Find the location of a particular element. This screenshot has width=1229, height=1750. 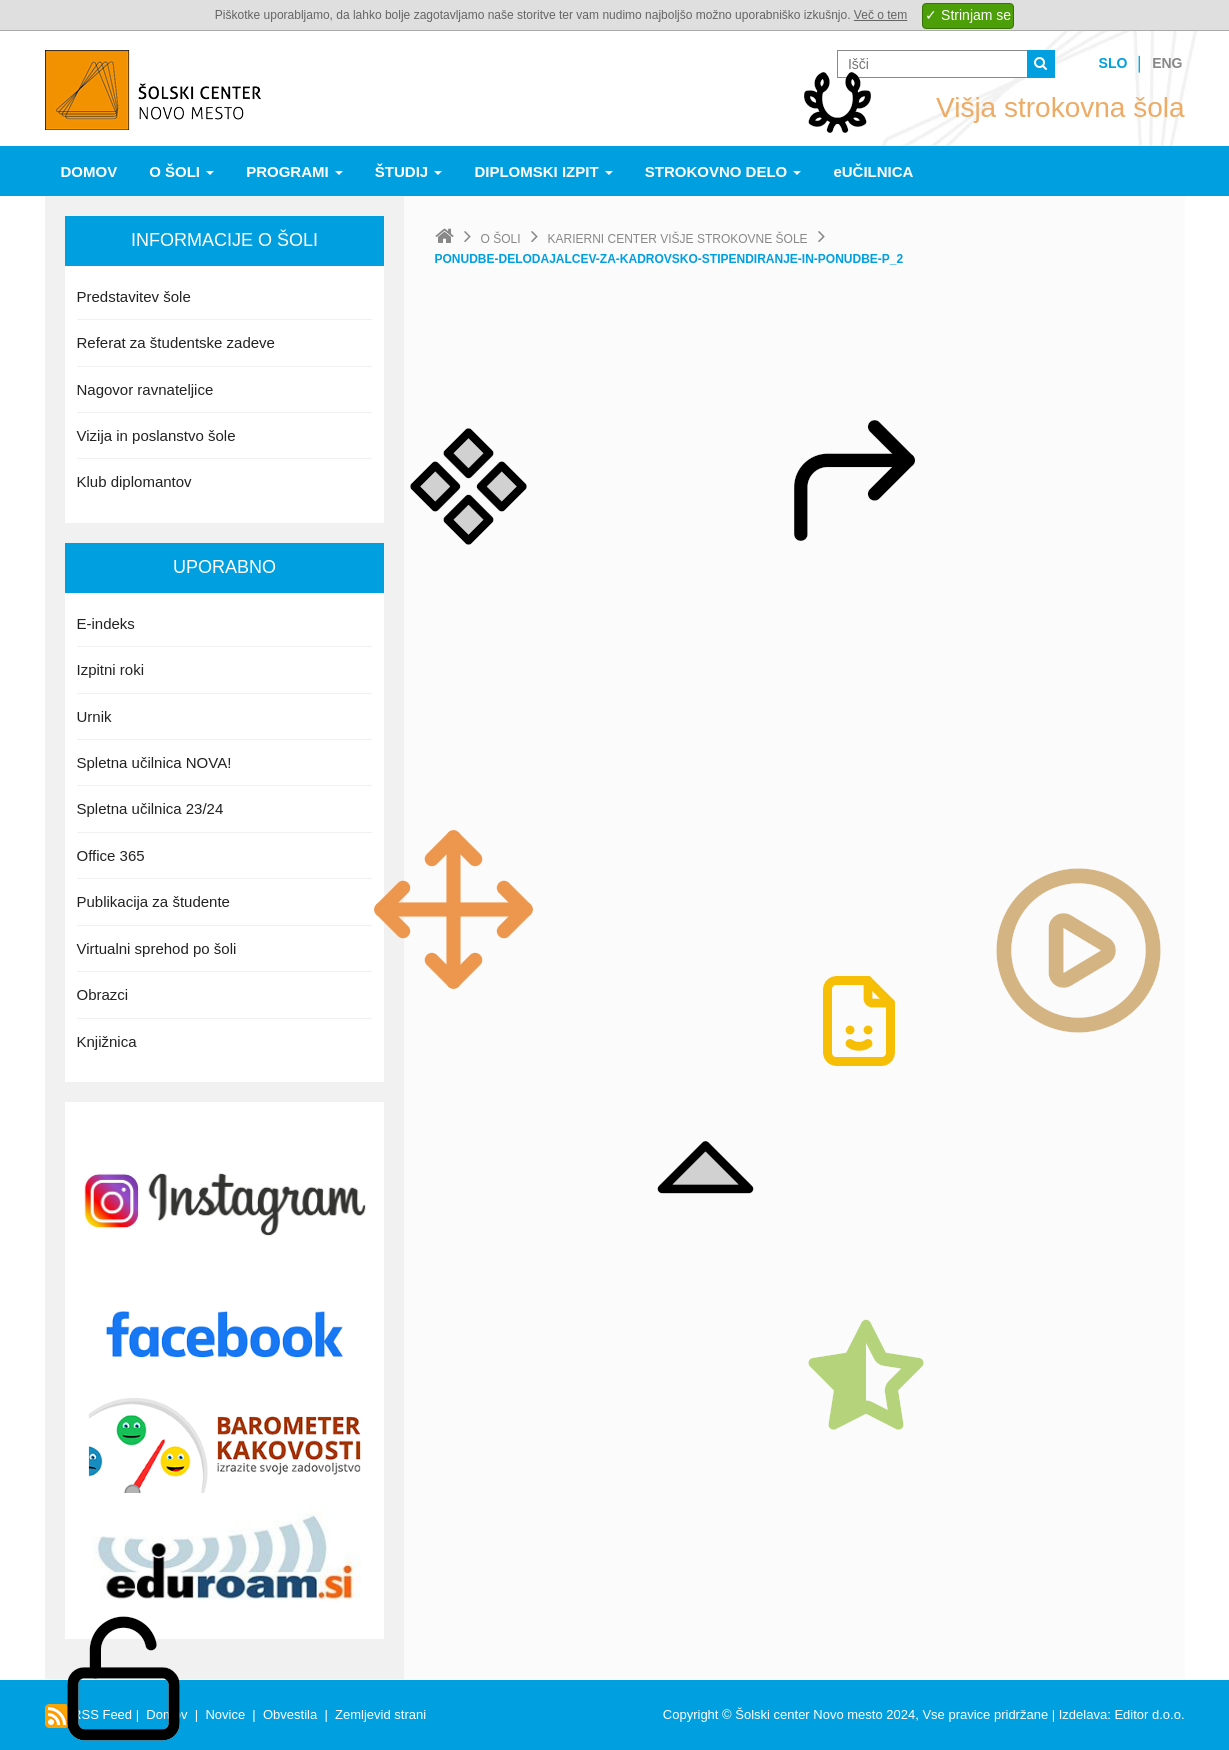

share or forward content is located at coordinates (854, 480).